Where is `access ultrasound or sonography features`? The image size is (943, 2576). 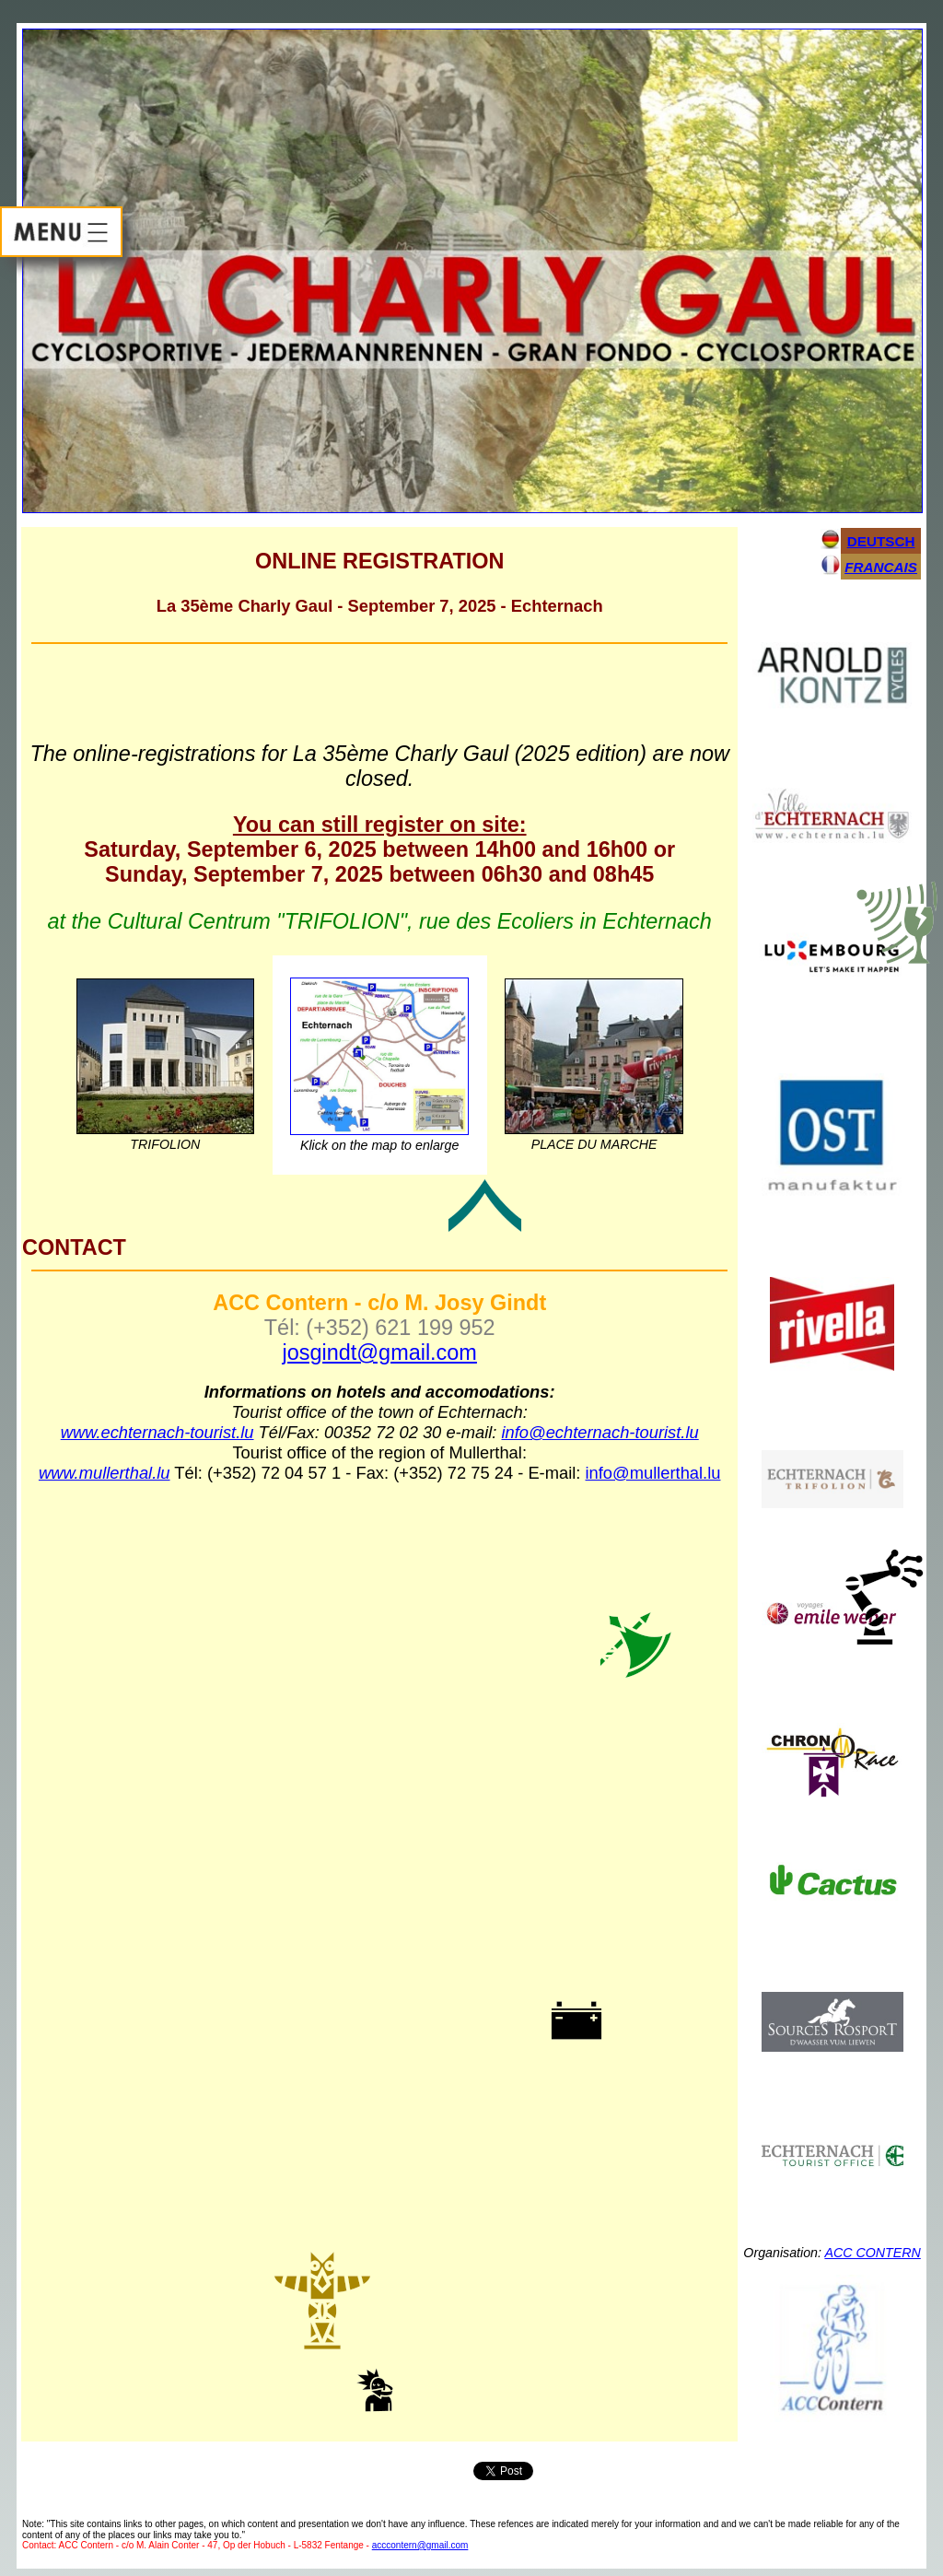
access ultrasound or sonography features is located at coordinates (897, 922).